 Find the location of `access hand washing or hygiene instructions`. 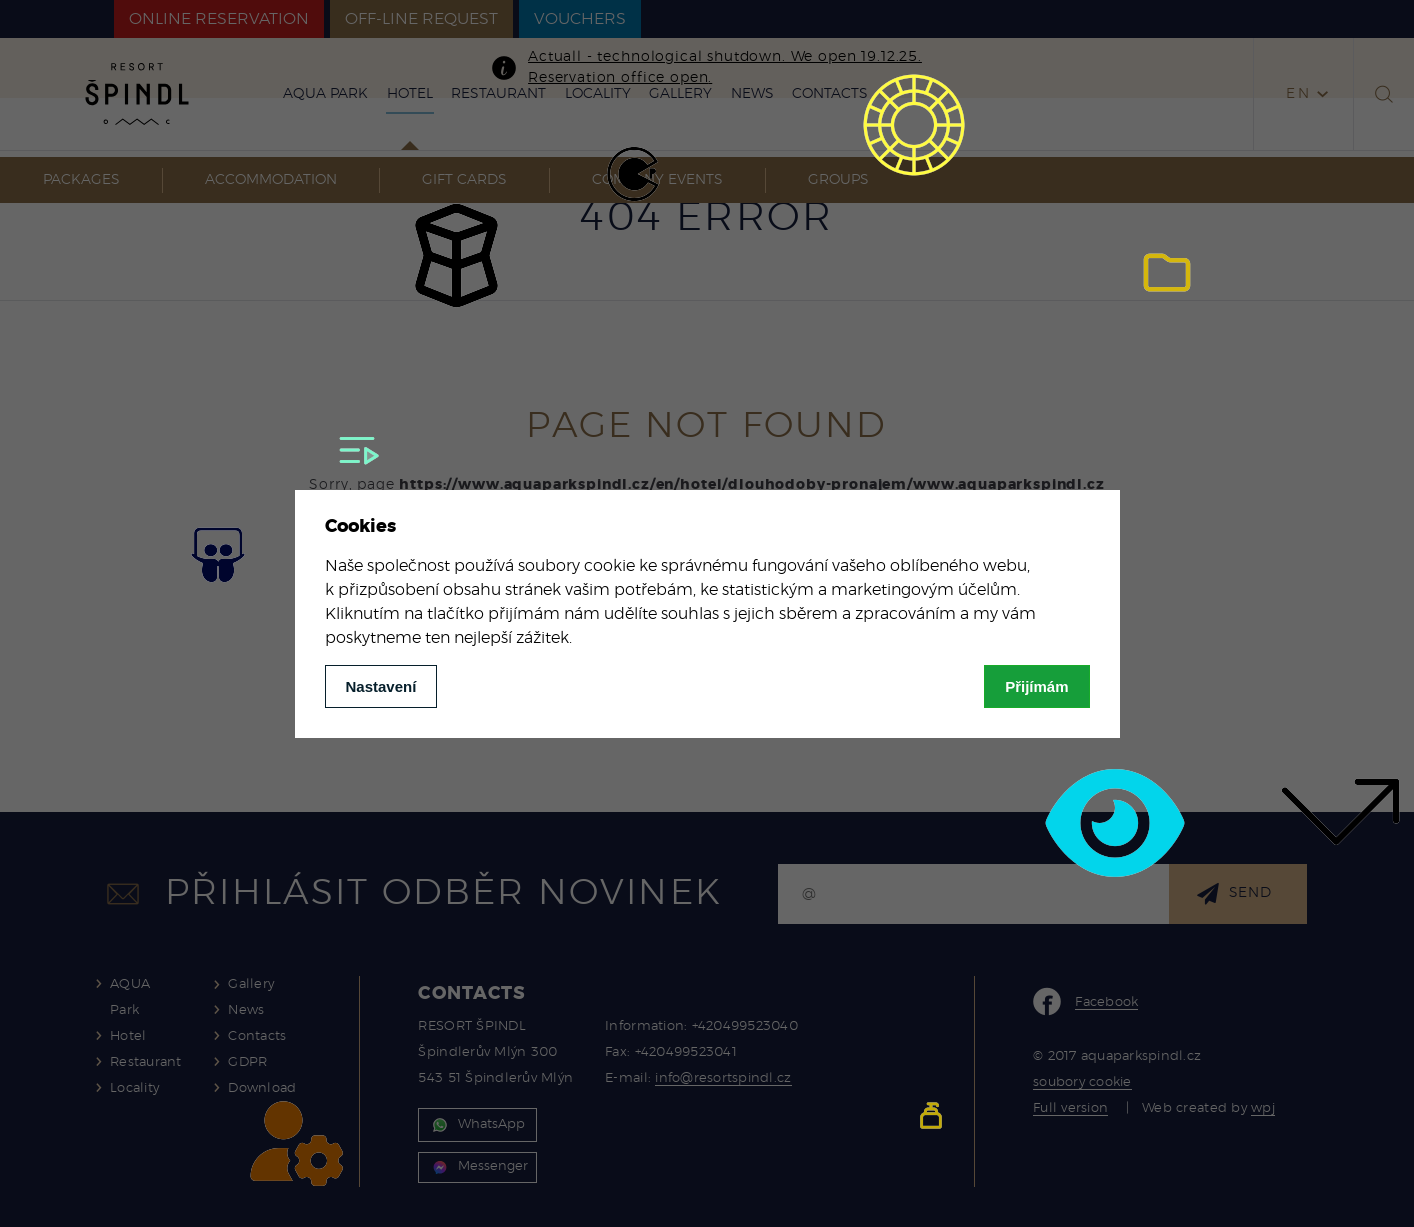

access hand washing or hygiene instructions is located at coordinates (931, 1116).